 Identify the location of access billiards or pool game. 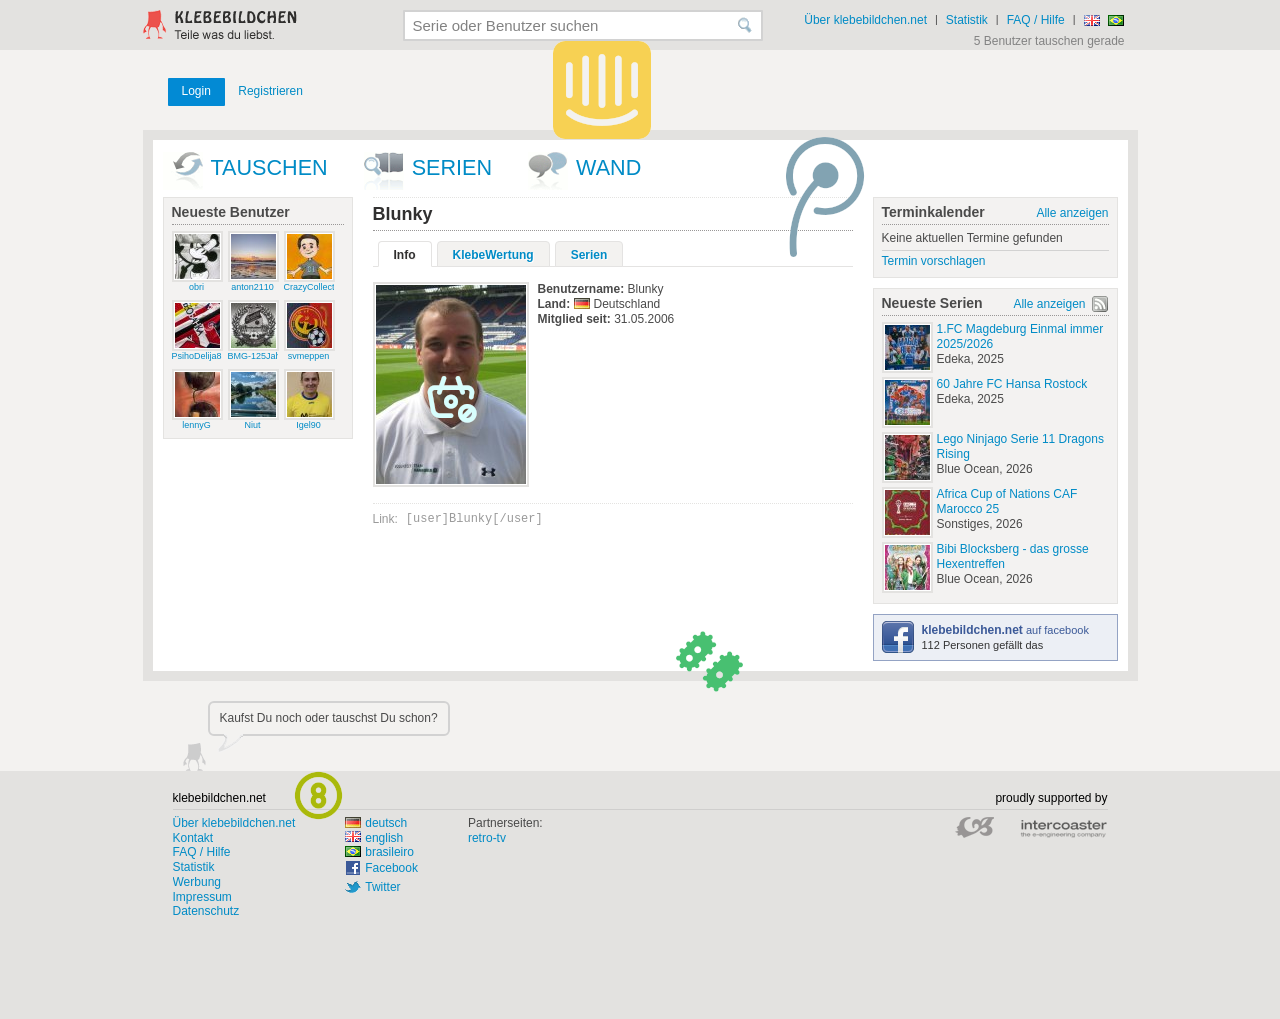
(318, 795).